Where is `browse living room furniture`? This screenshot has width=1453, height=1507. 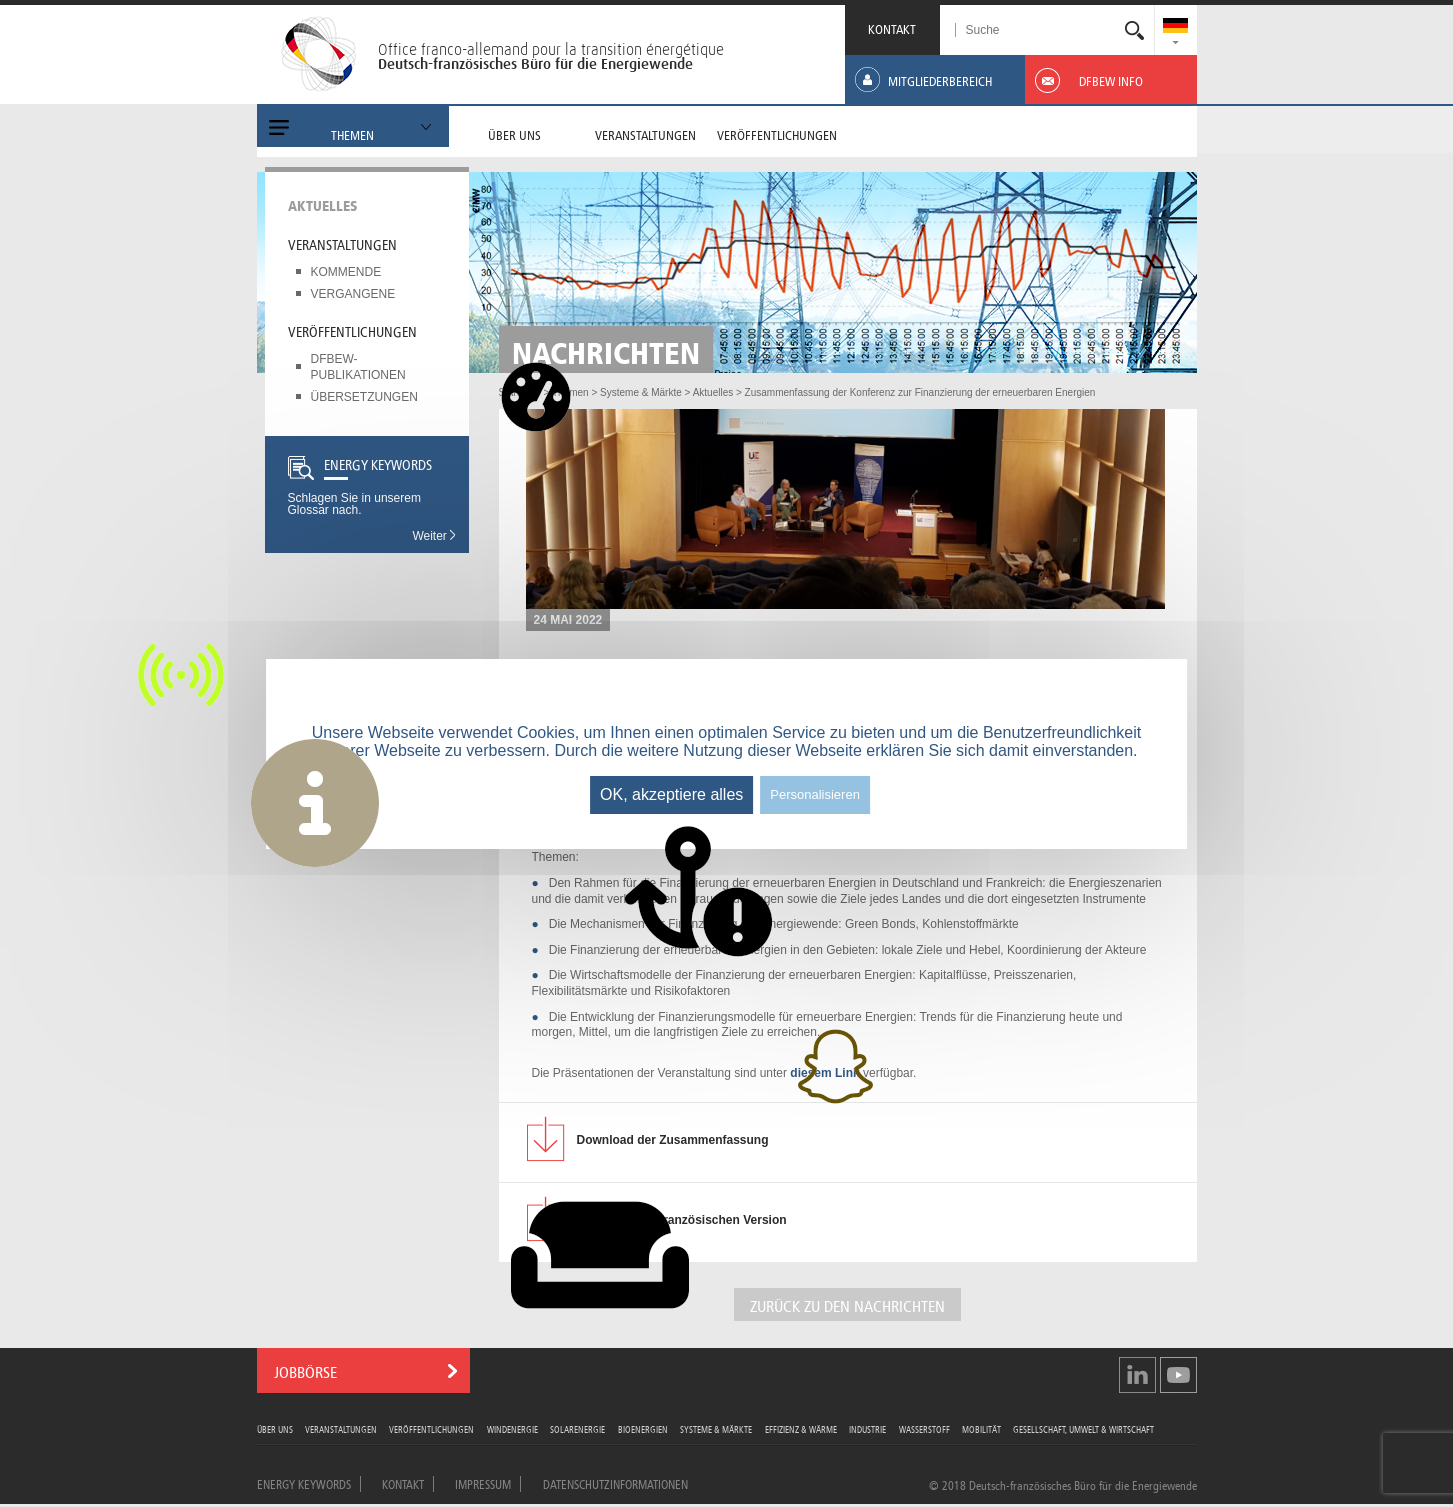
browse living room furniture is located at coordinates (600, 1255).